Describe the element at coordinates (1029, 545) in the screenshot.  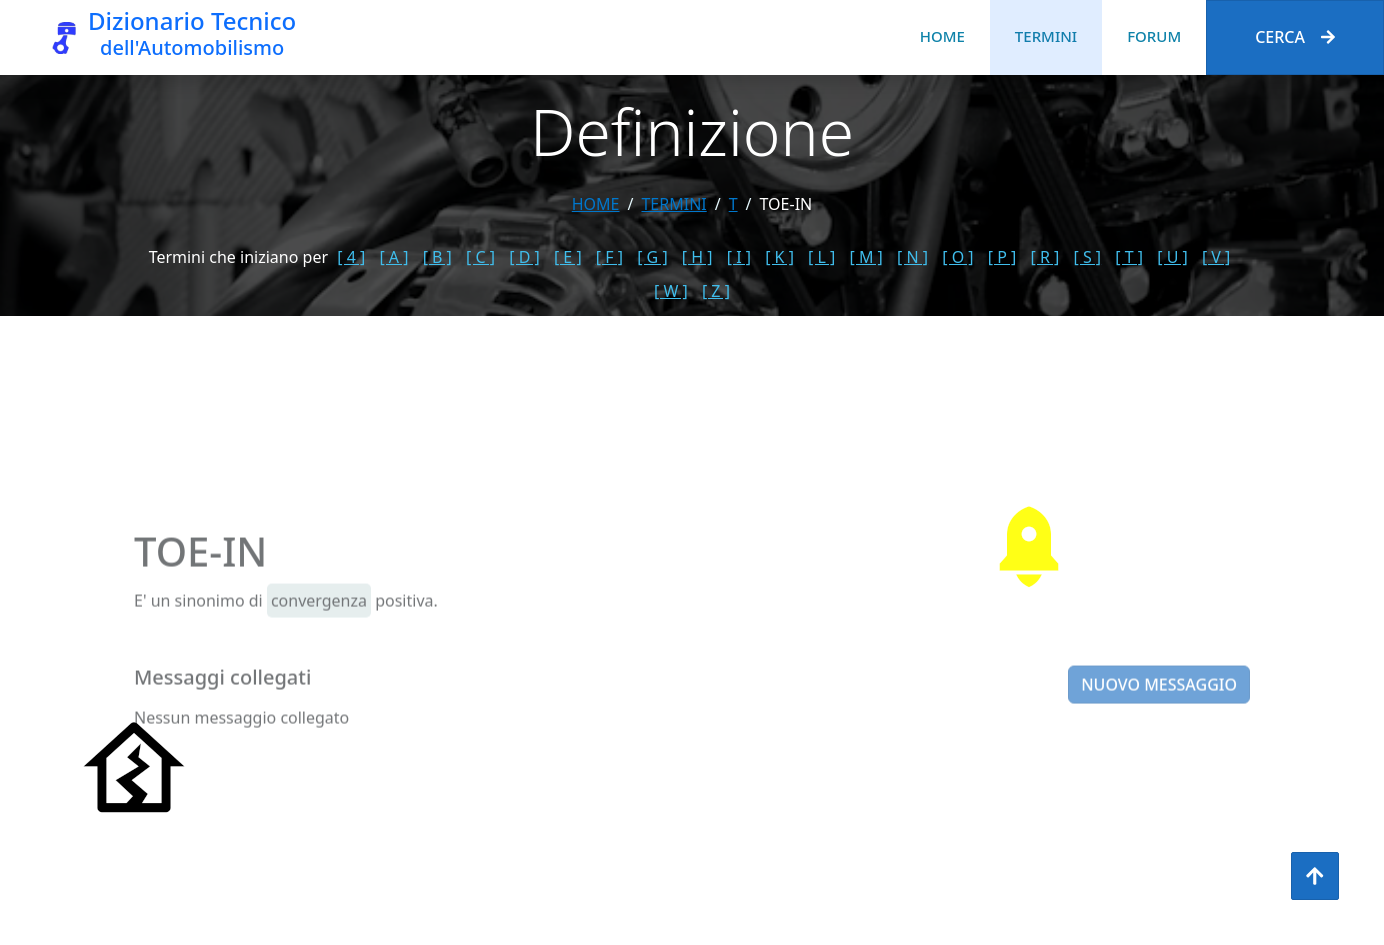
I see `launch or deploy an application` at that location.